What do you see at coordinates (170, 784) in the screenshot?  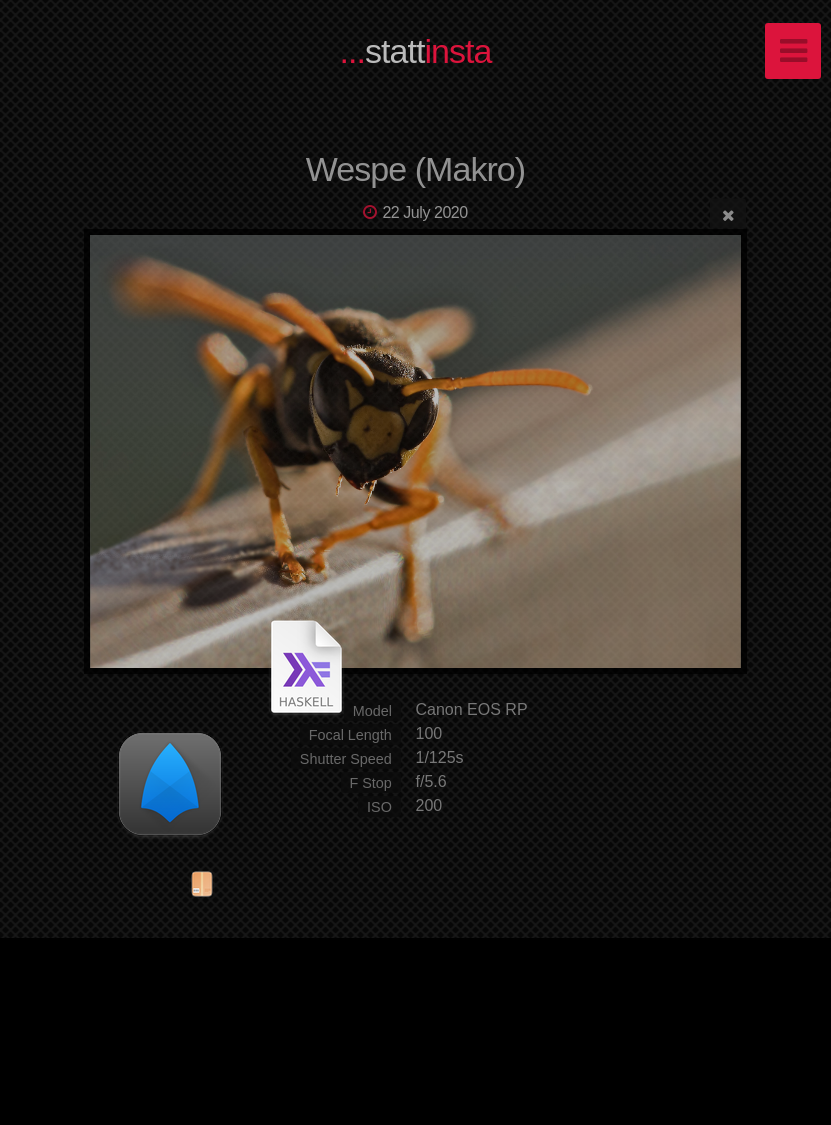 I see `open synfig animation studio` at bounding box center [170, 784].